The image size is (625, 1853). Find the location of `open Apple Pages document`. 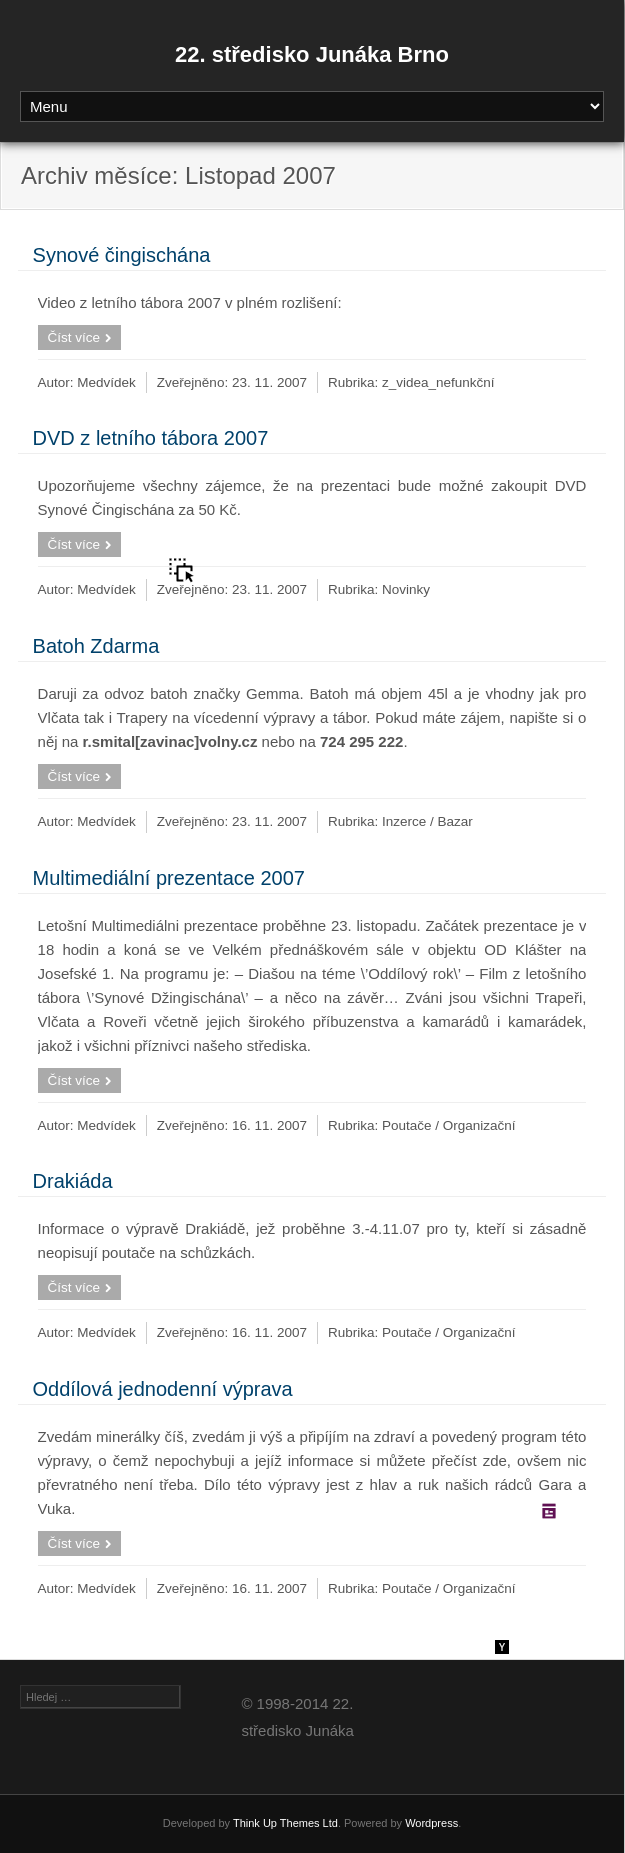

open Apple Pages document is located at coordinates (549, 1511).